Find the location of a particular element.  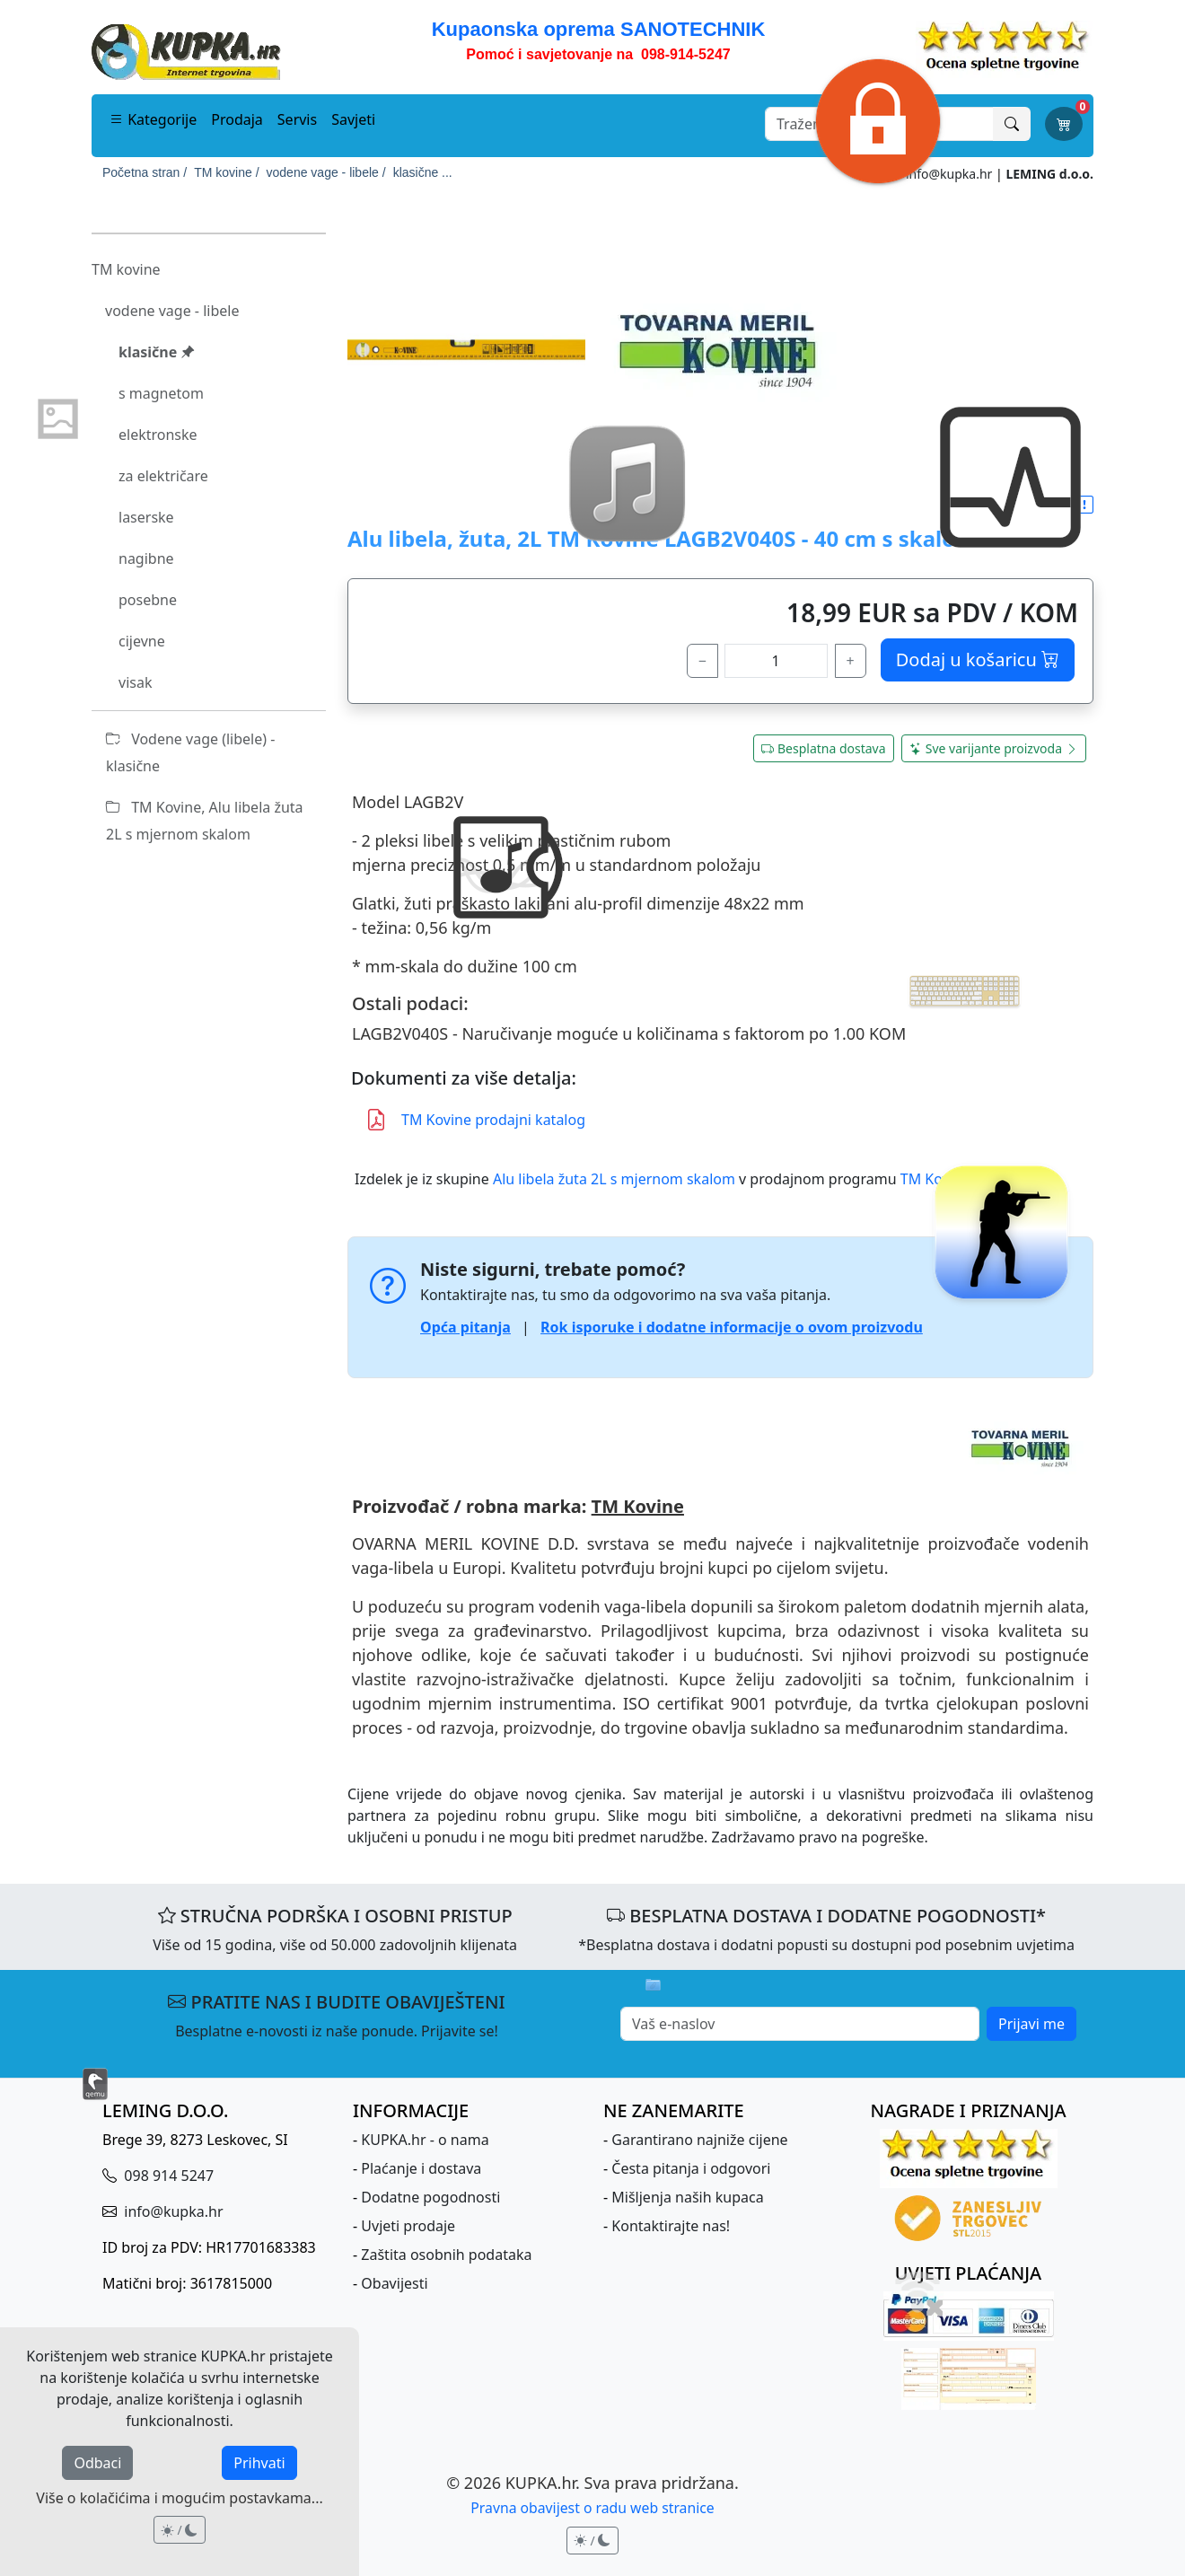

qemu virtual disk image file is located at coordinates (95, 2084).